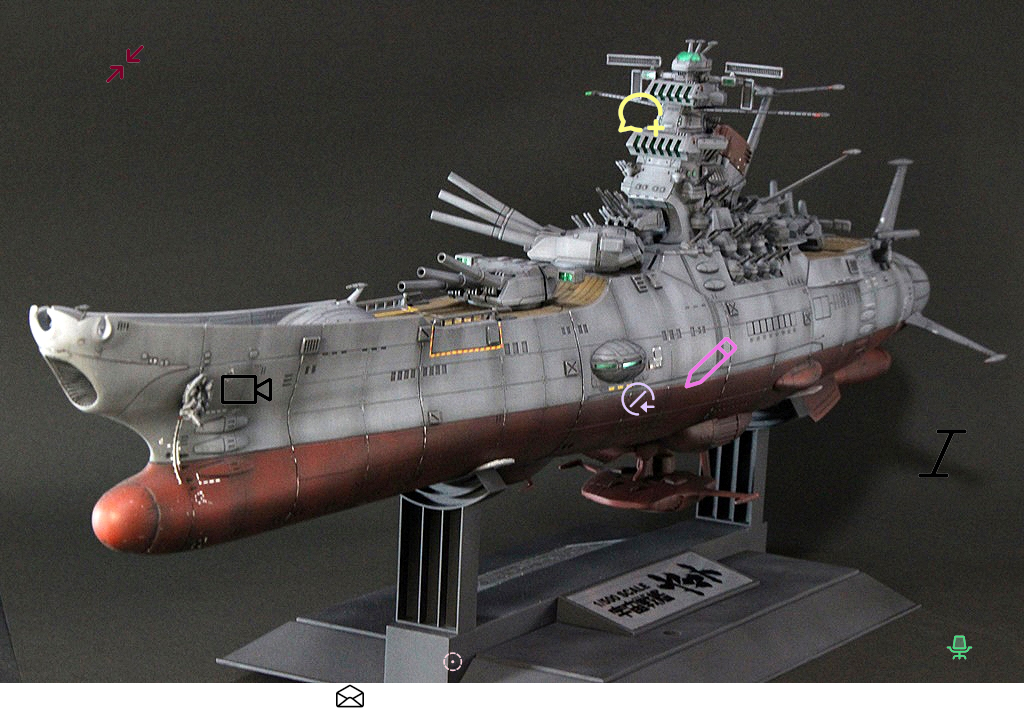  I want to click on minimize or collapse the current window, so click(125, 64).